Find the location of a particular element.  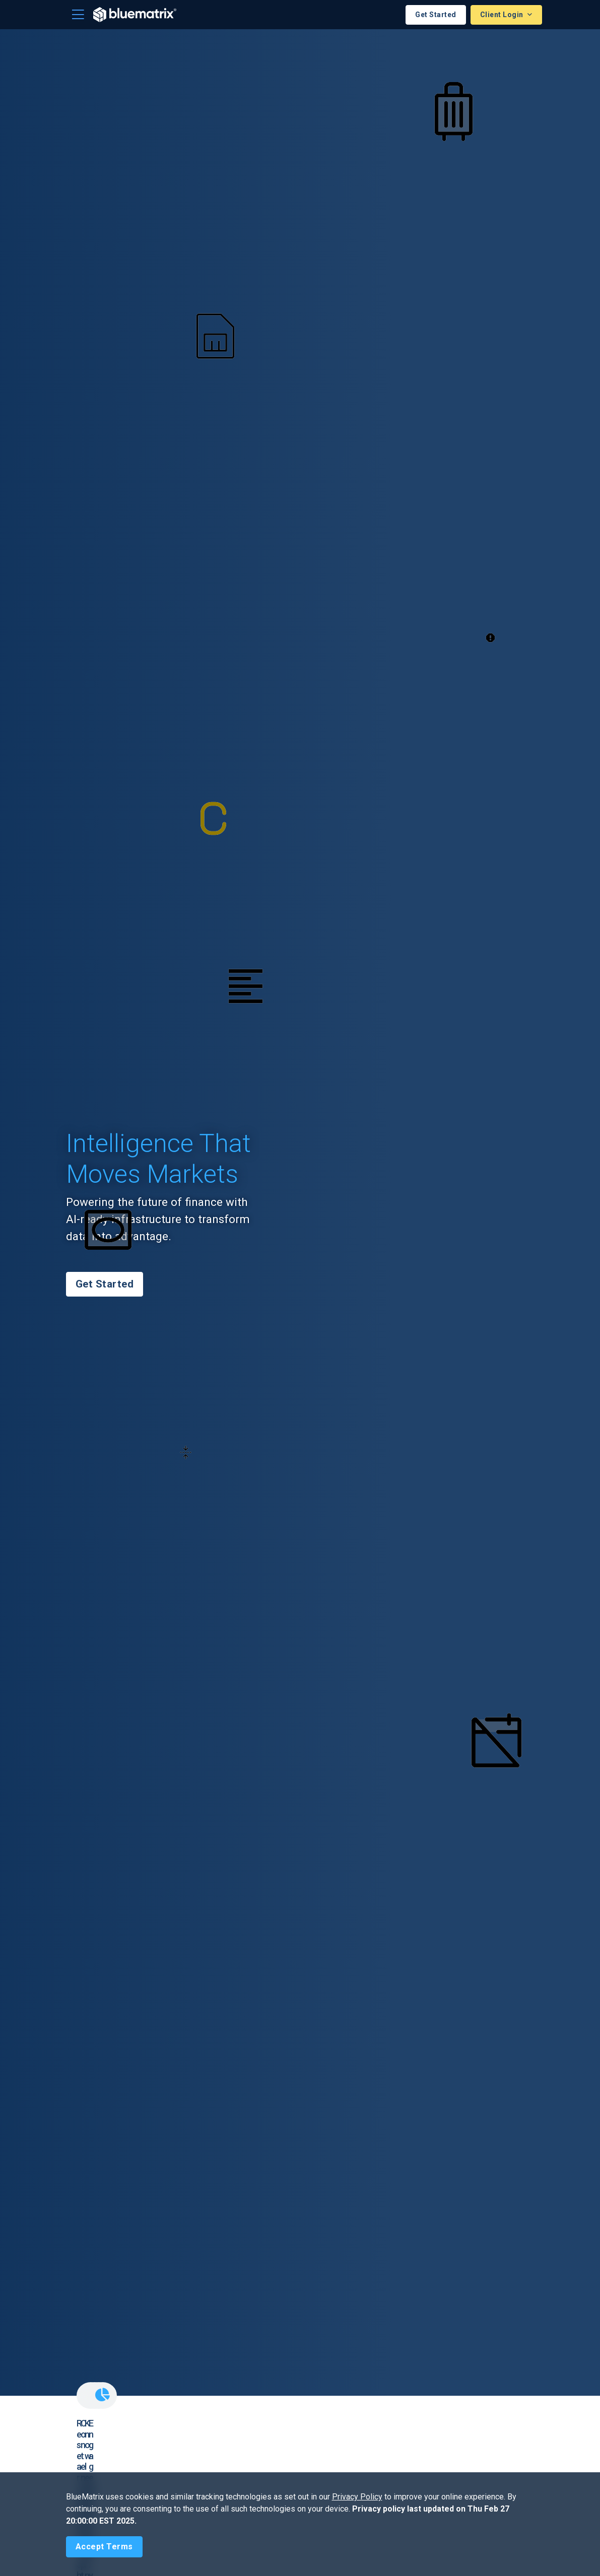

align text to the left margin is located at coordinates (245, 986).